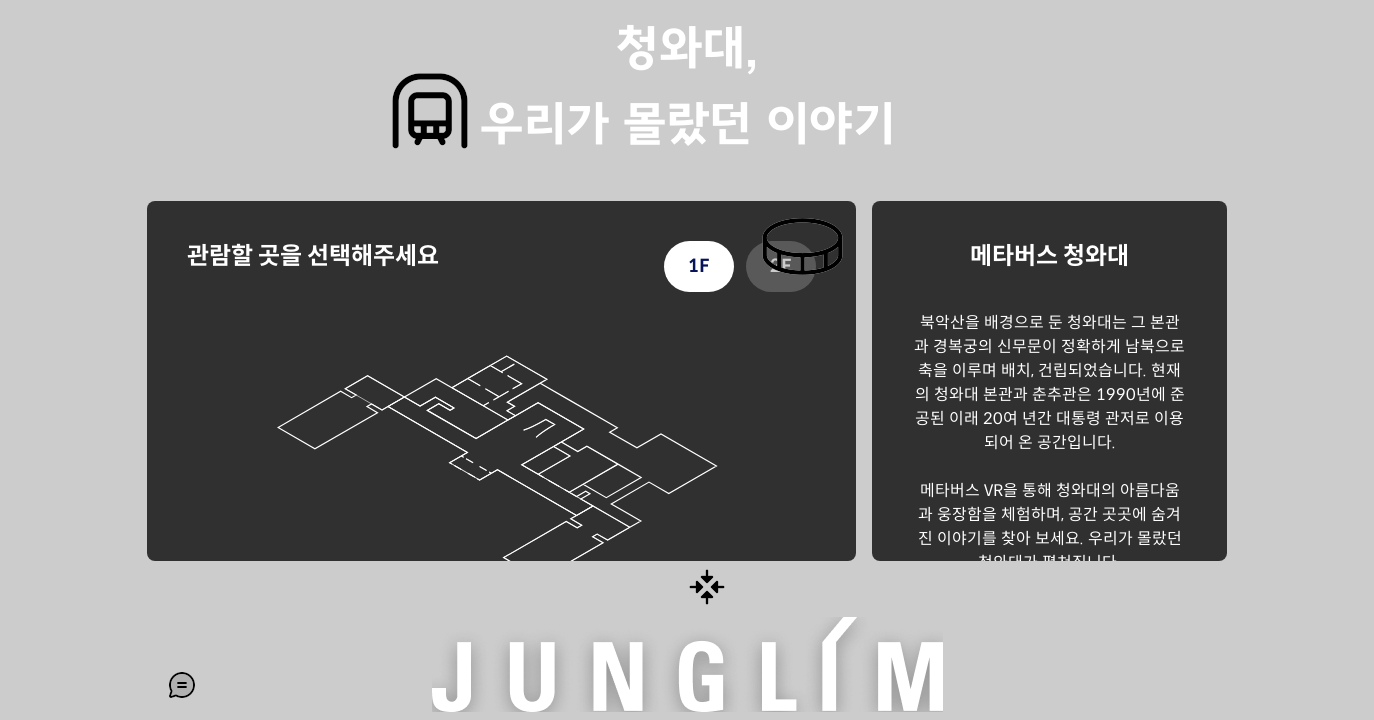  What do you see at coordinates (802, 246) in the screenshot?
I see `view your coin balance or currency` at bounding box center [802, 246].